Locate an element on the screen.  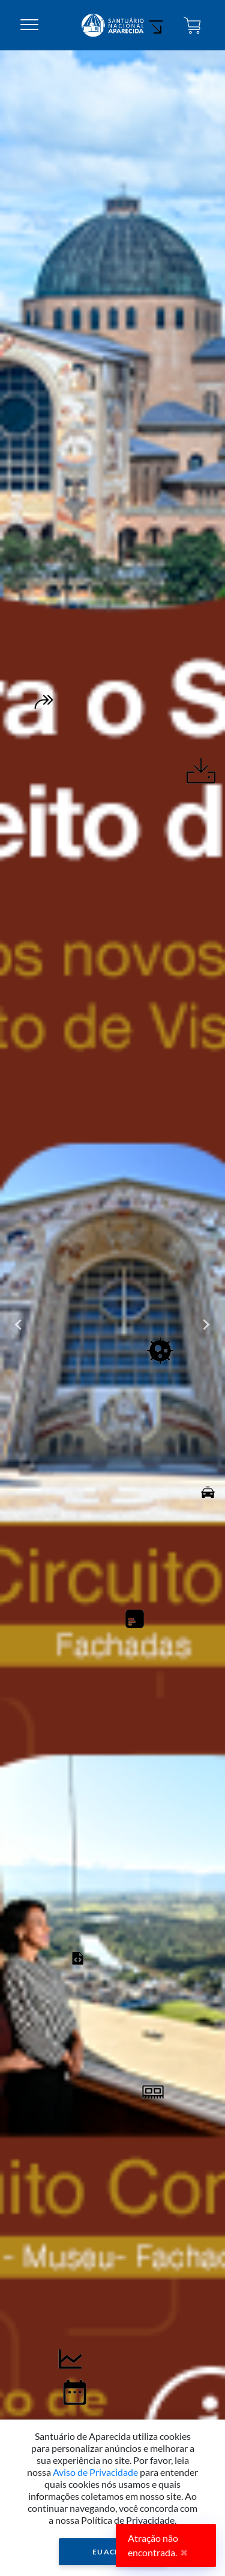
align content to bottom-left of container is located at coordinates (134, 1619).